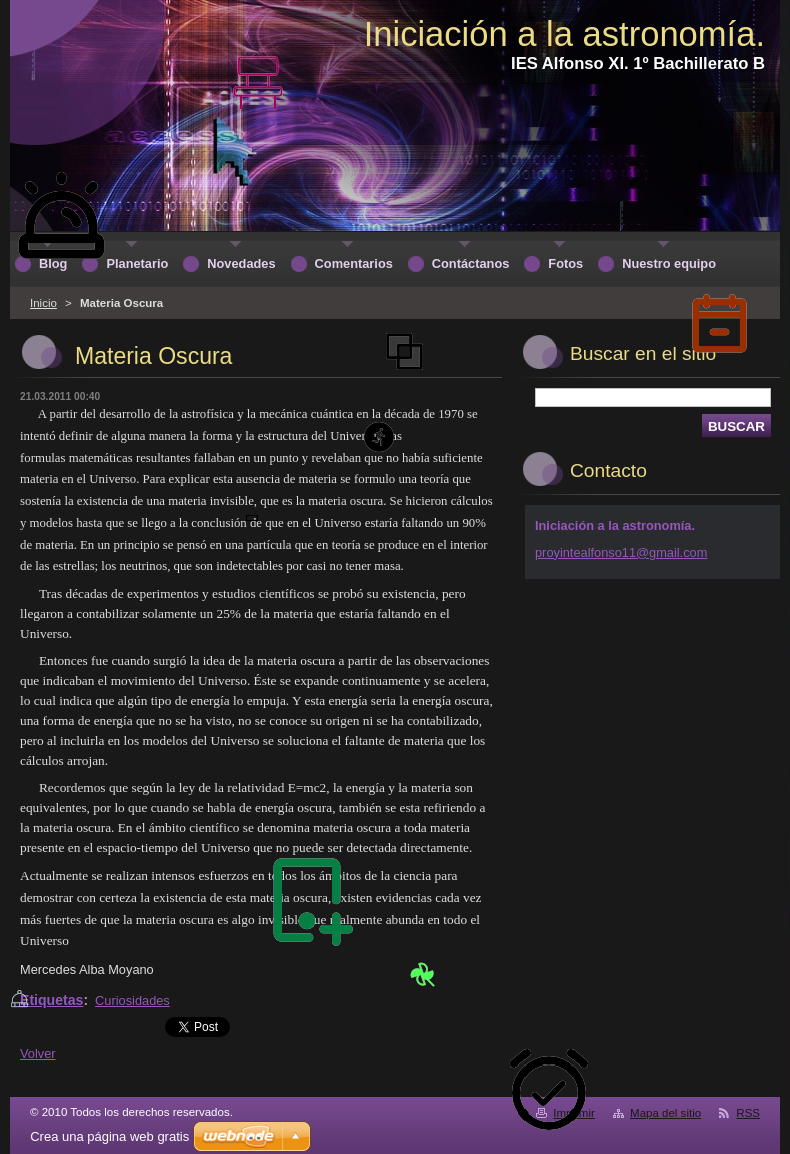 This screenshot has width=790, height=1154. I want to click on select winter or cold weather clothing category, so click(19, 999).